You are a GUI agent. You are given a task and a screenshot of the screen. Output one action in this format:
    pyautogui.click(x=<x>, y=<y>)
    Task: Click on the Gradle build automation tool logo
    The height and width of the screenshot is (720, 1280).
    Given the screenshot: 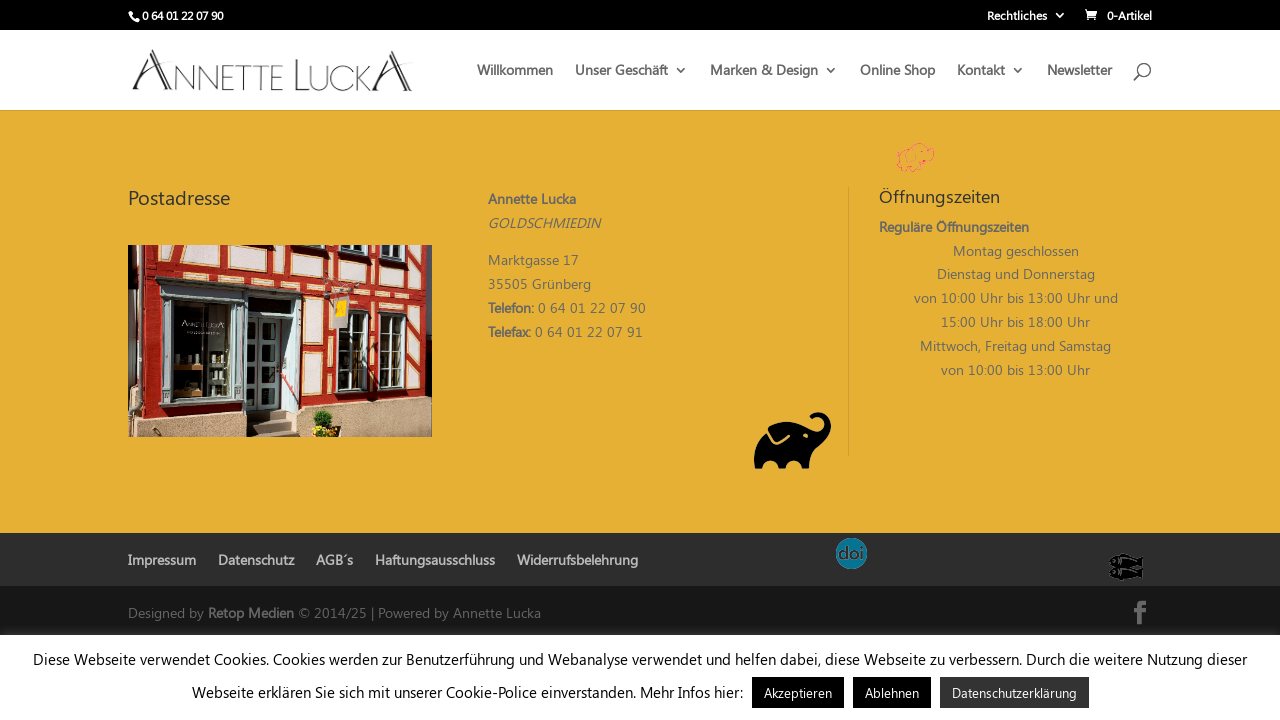 What is the action you would take?
    pyautogui.click(x=792, y=440)
    